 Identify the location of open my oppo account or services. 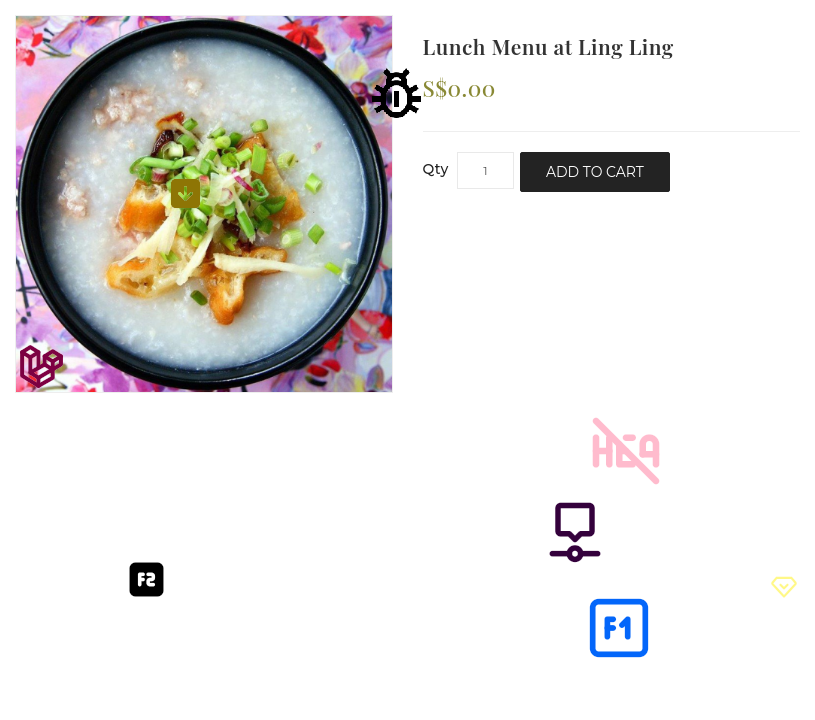
(784, 586).